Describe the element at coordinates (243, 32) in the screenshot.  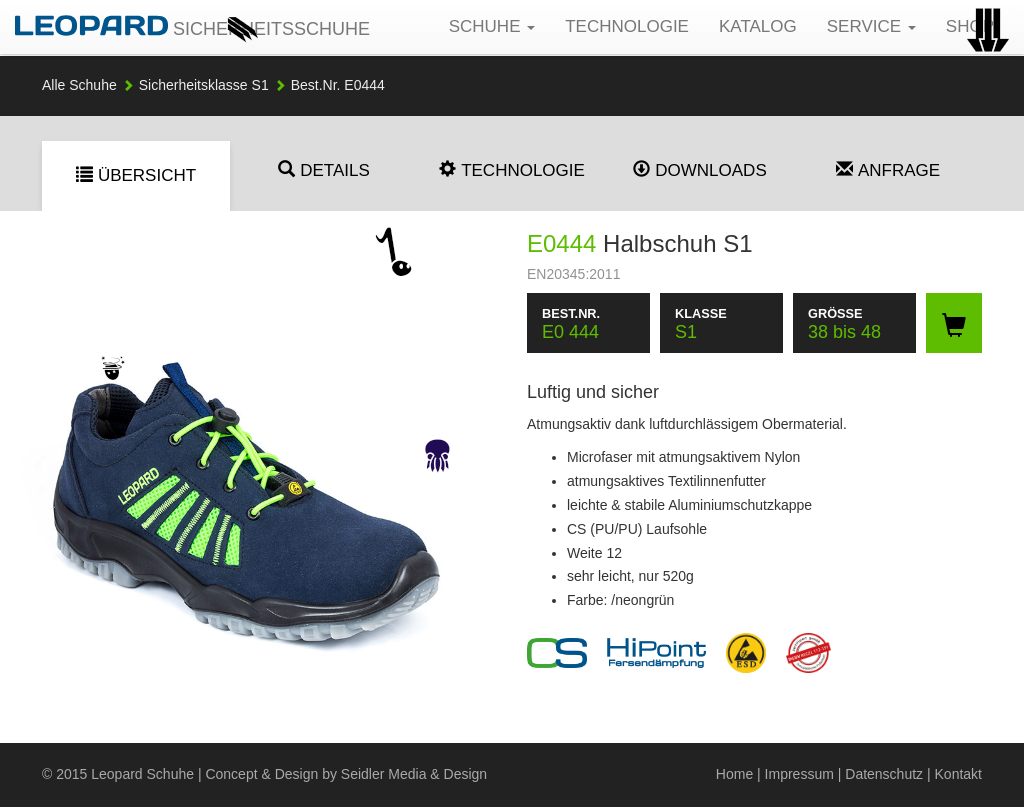
I see `equip claws or melee weapon` at that location.